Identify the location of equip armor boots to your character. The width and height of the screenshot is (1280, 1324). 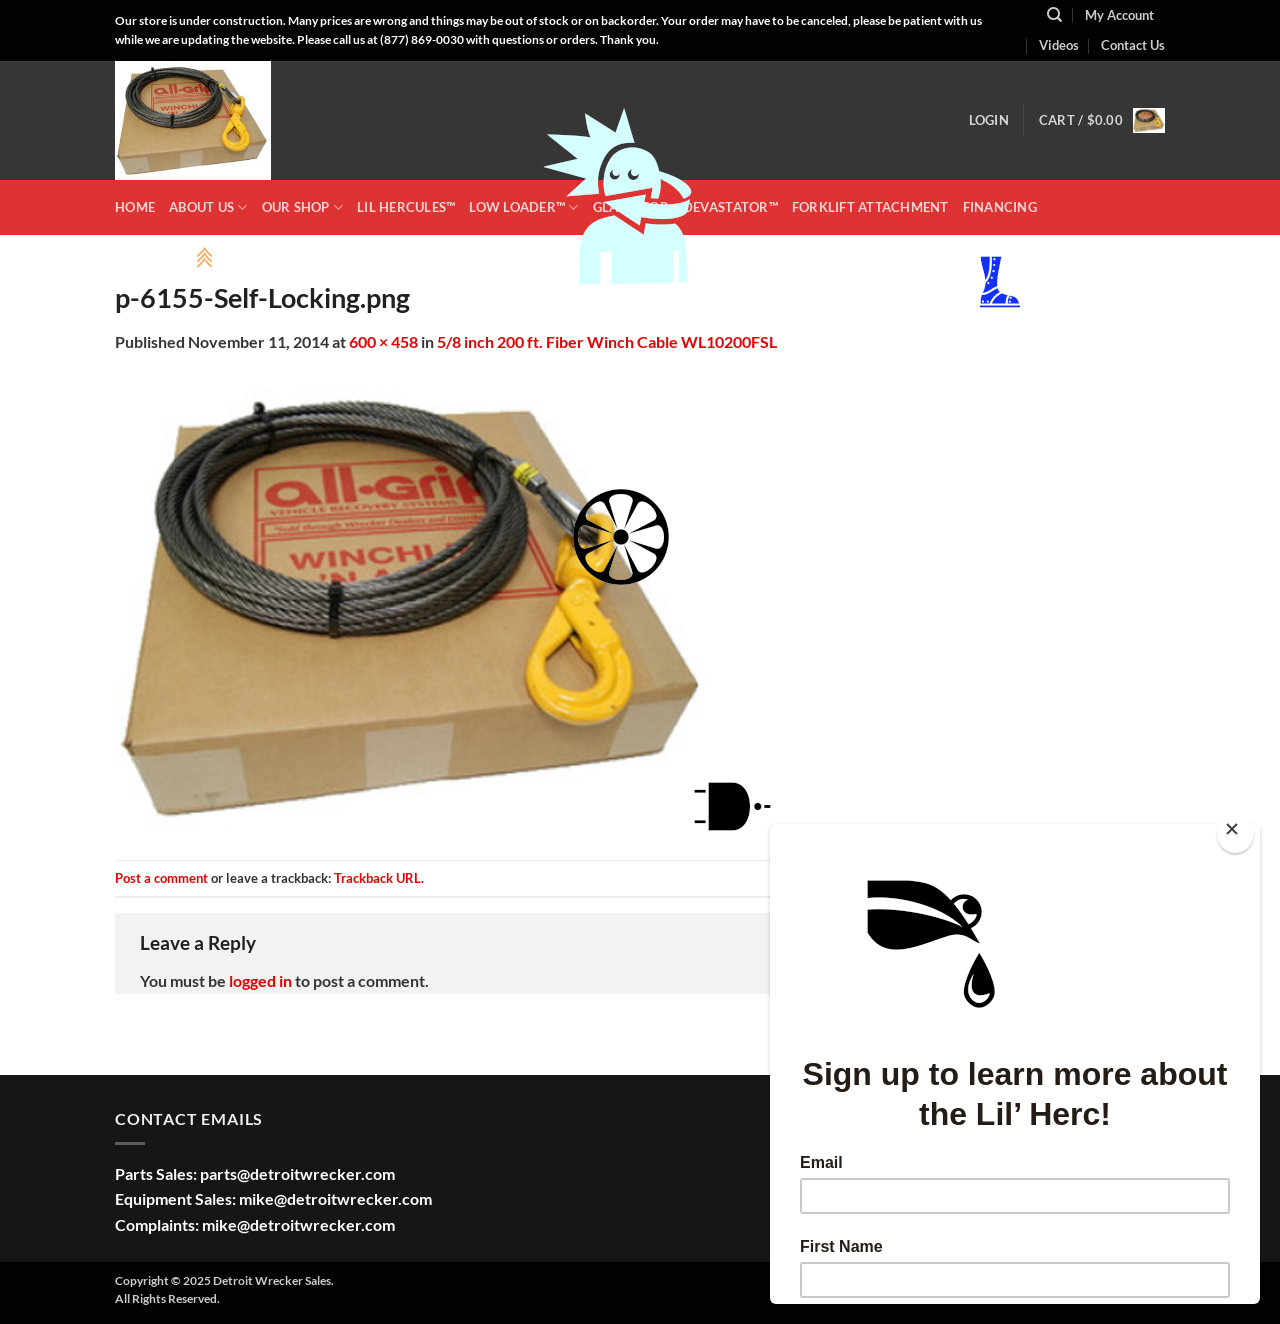
(1000, 282).